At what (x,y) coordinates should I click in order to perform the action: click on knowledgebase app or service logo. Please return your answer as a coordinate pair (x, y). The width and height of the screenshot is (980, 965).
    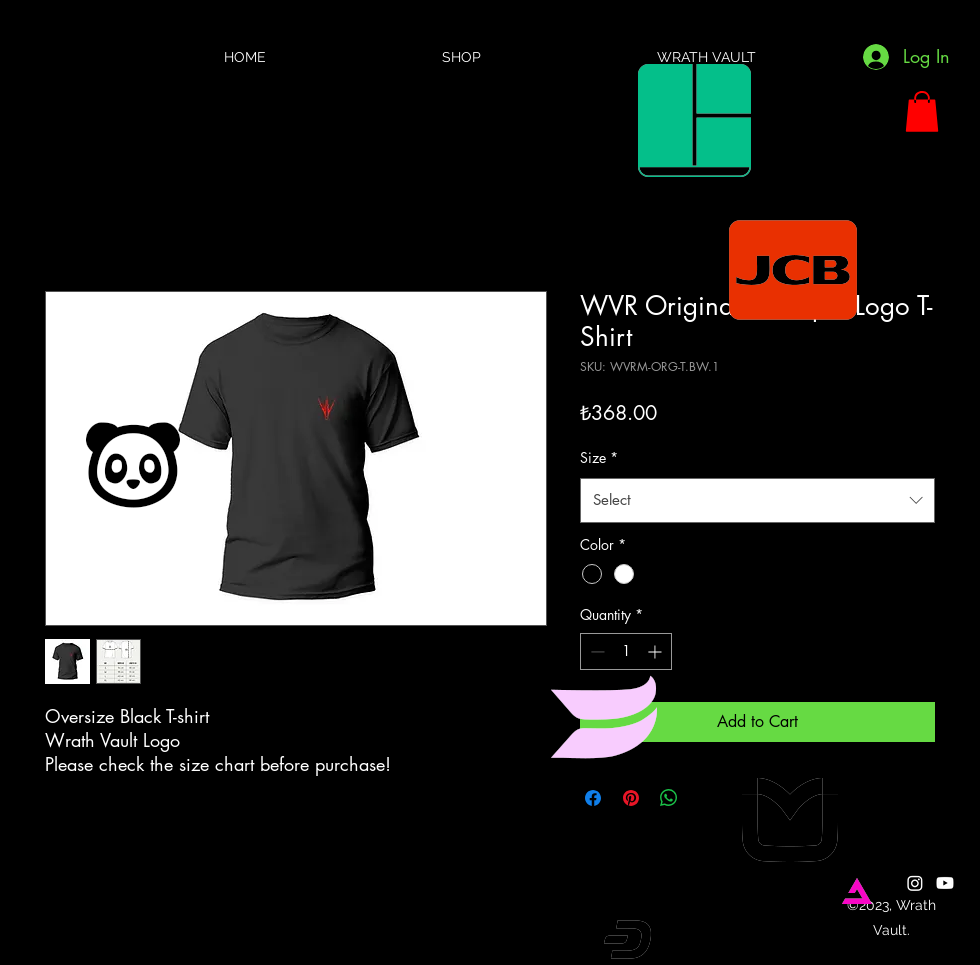
    Looking at the image, I should click on (790, 820).